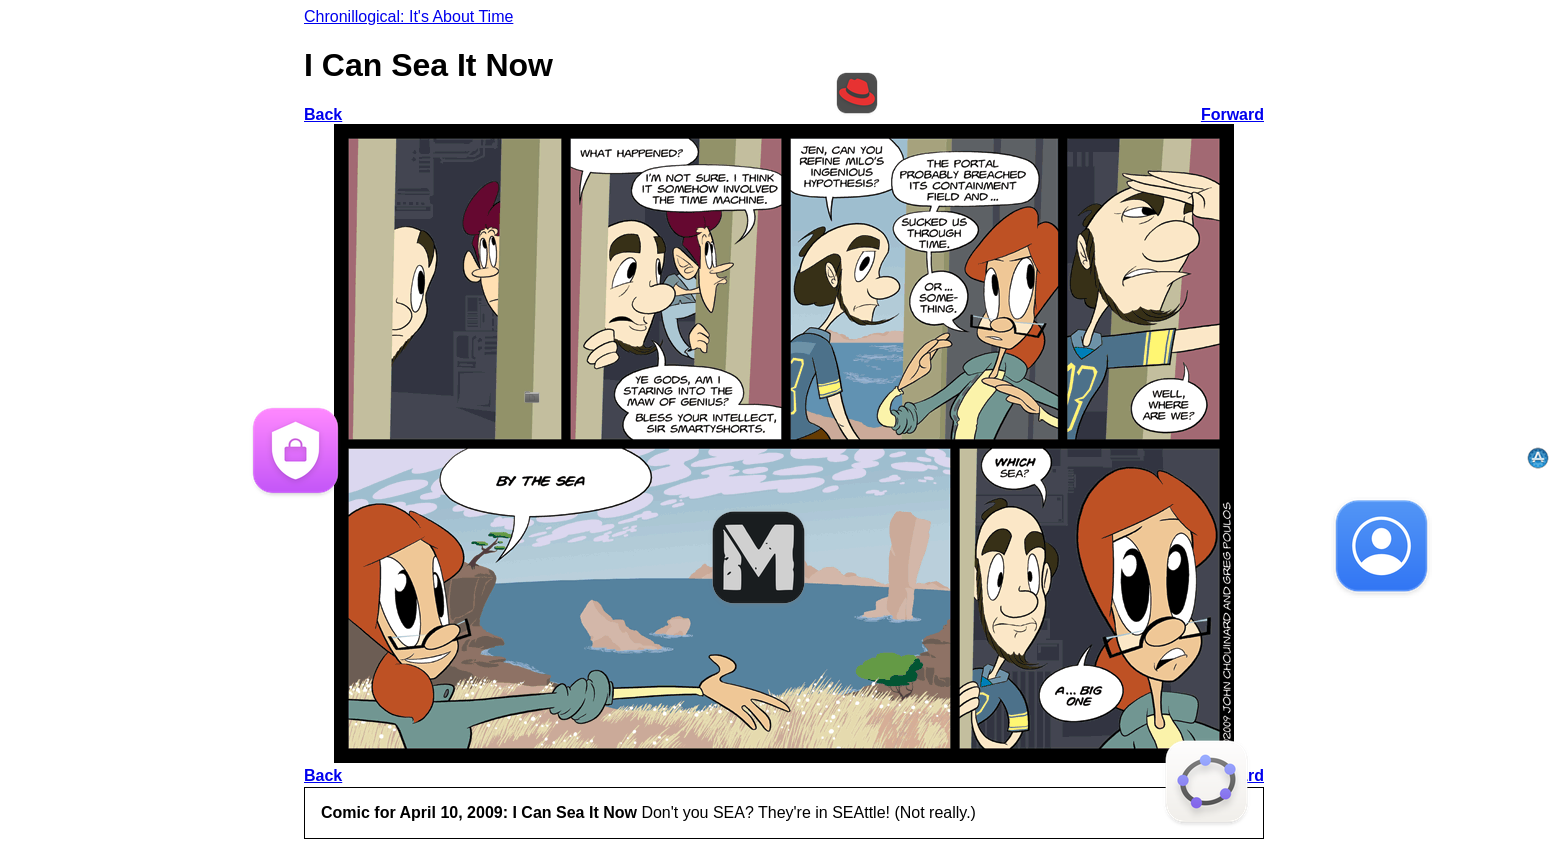  What do you see at coordinates (295, 450) in the screenshot?
I see `open ente auth two-factor authentication app` at bounding box center [295, 450].